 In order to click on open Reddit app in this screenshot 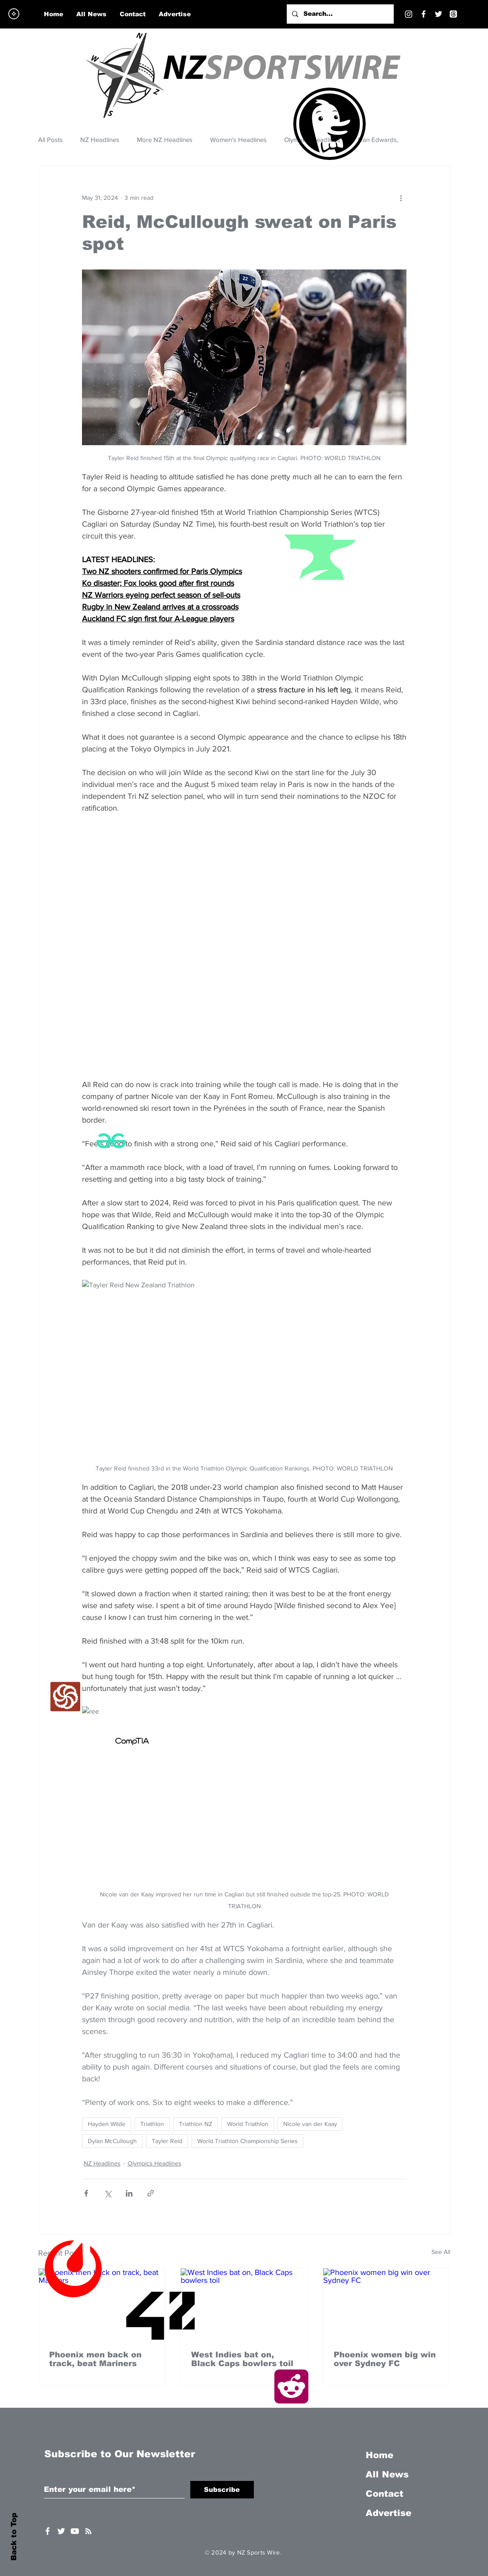, I will do `click(291, 2386)`.